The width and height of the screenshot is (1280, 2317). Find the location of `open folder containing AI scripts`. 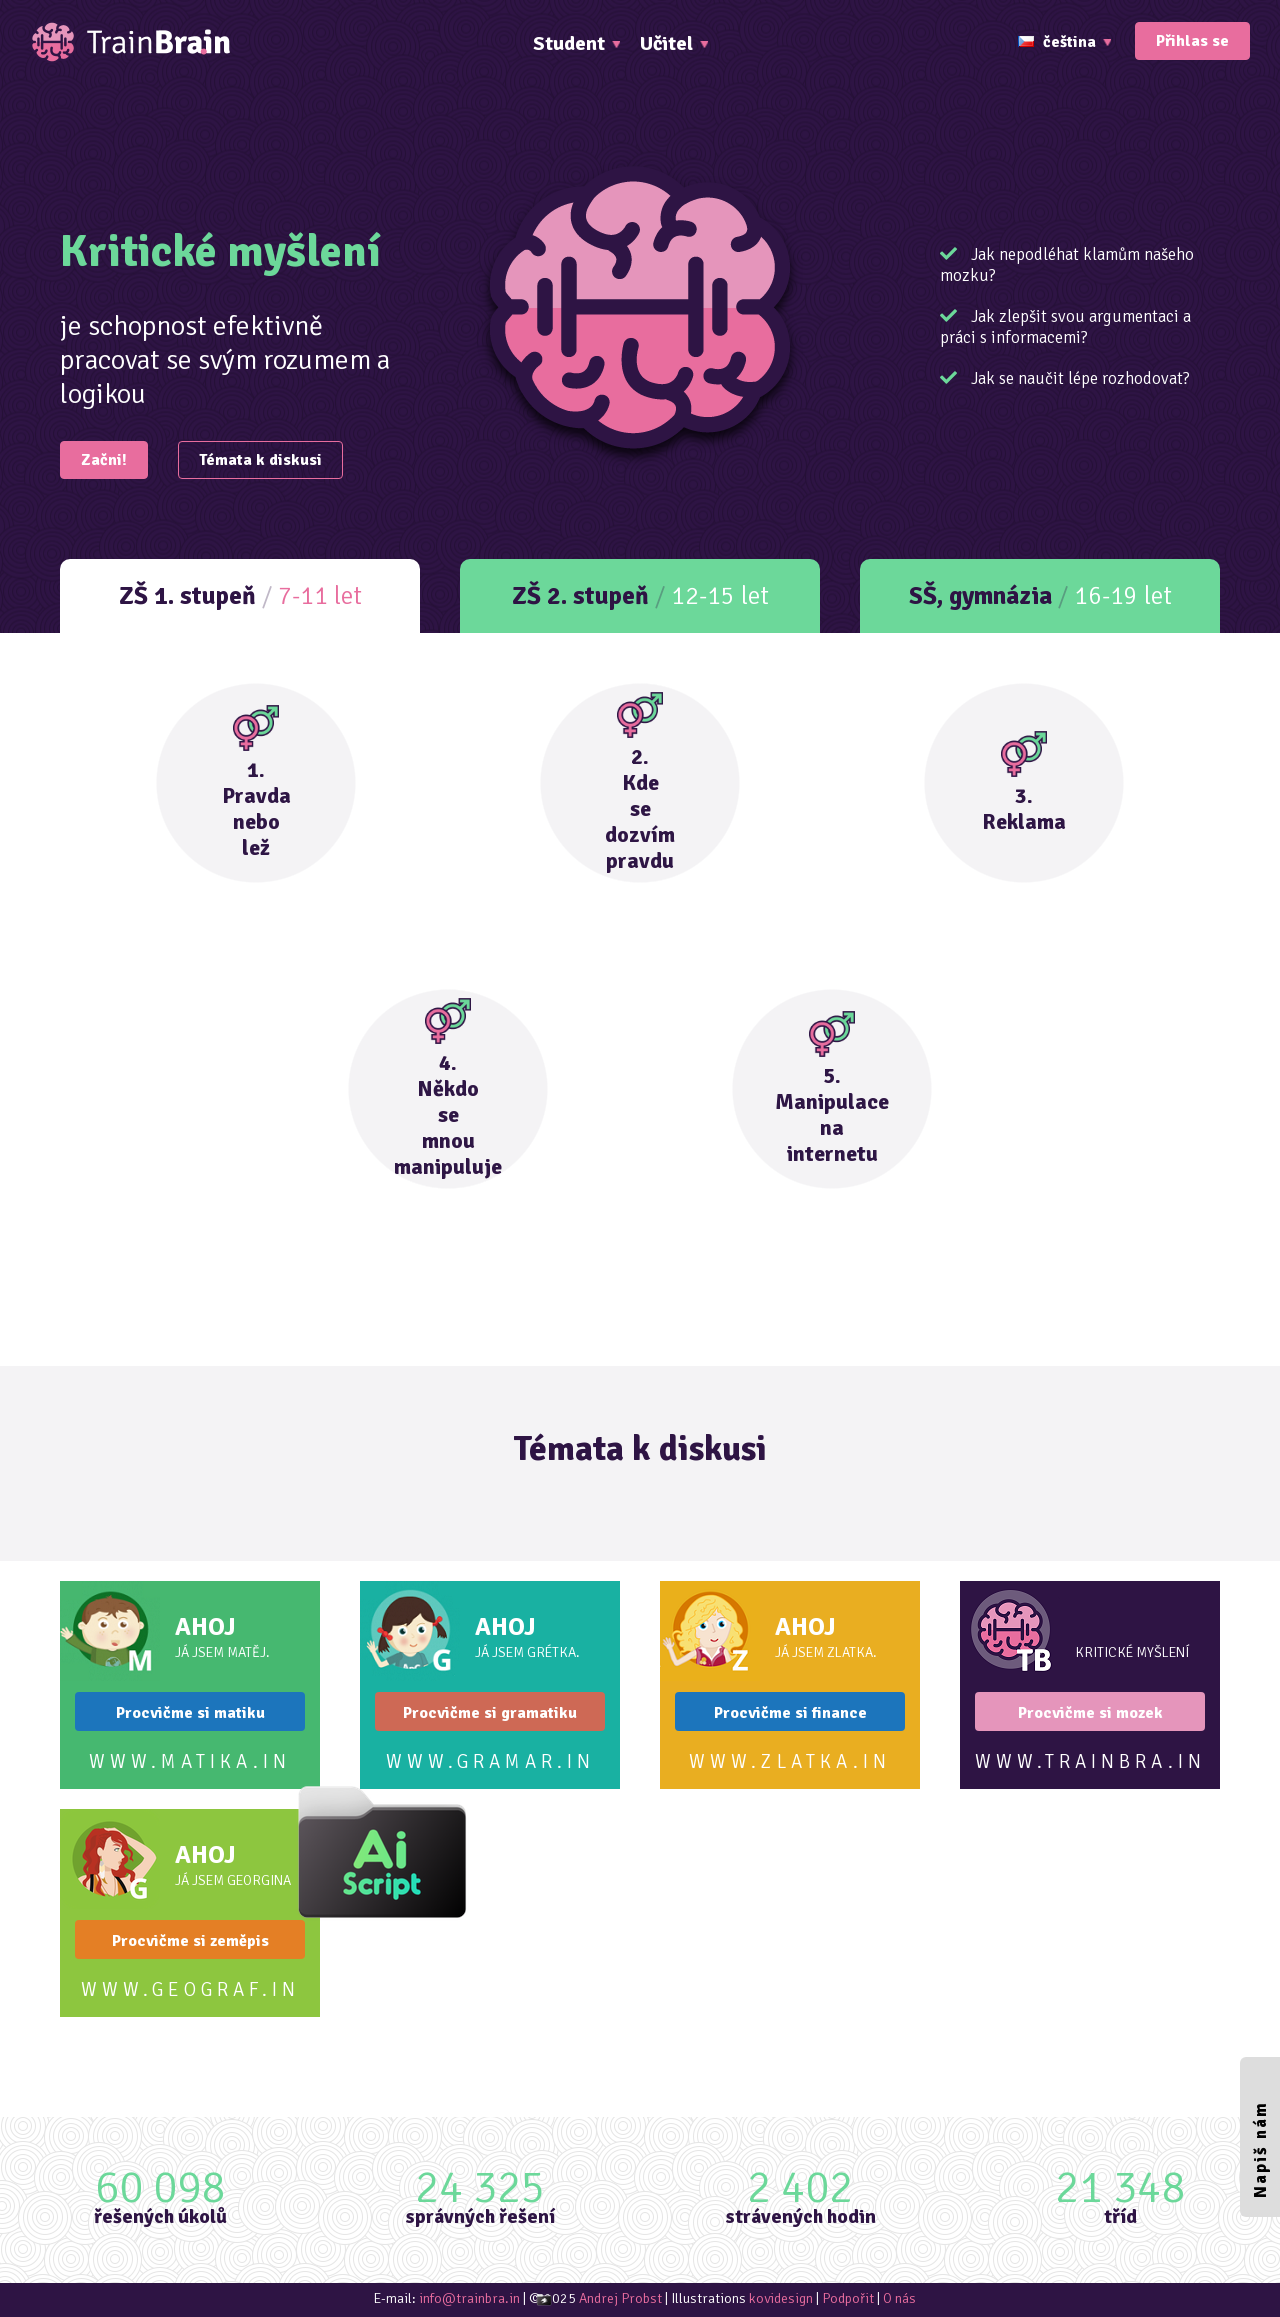

open folder containing AI scripts is located at coordinates (381, 1856).